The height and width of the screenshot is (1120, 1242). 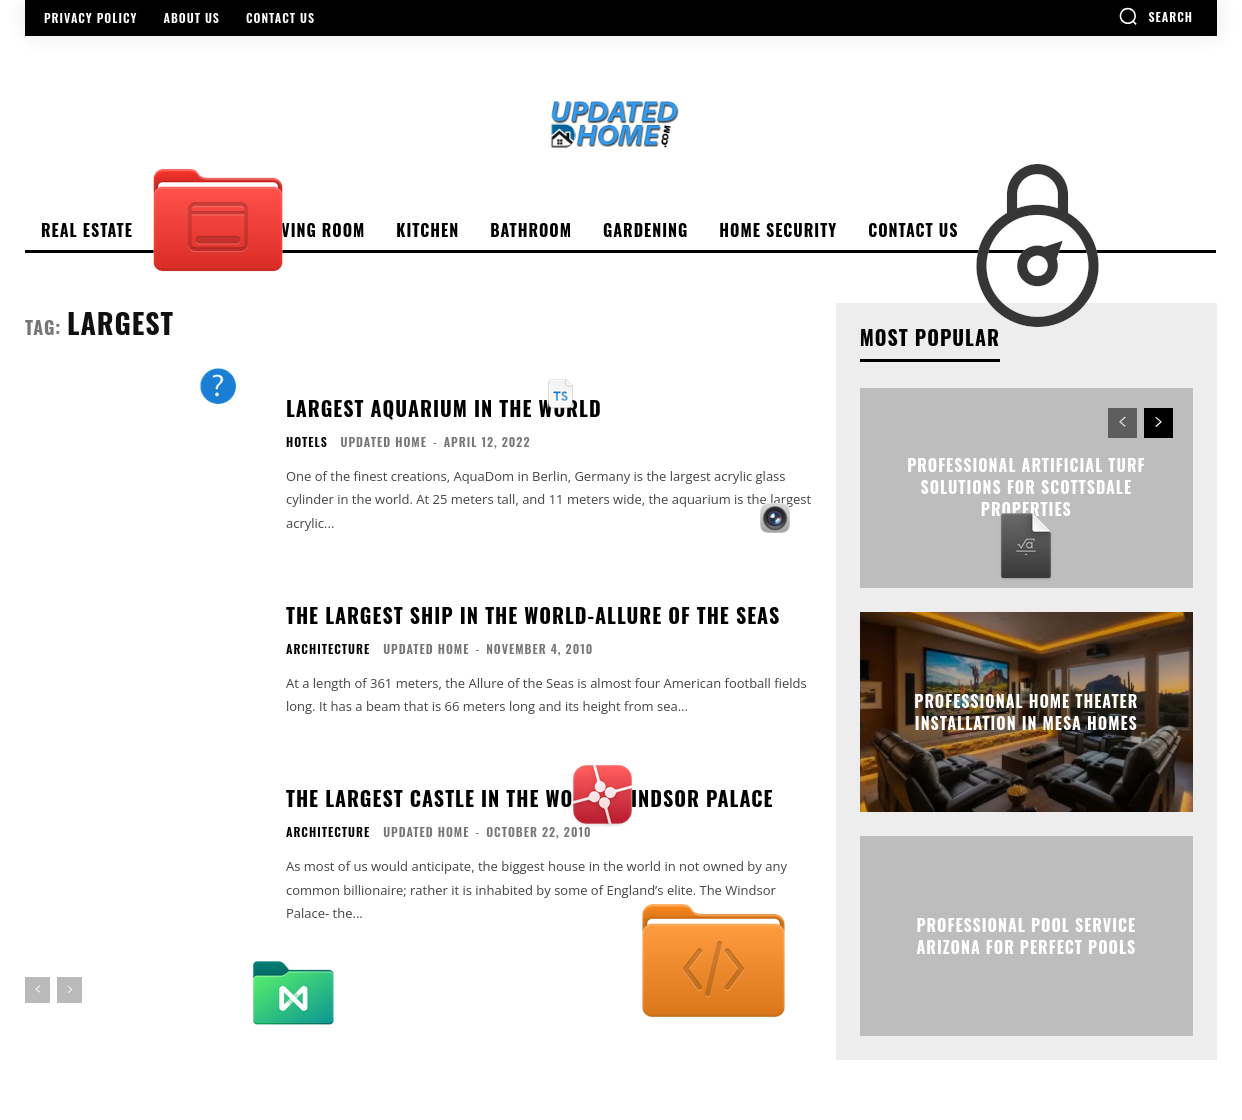 I want to click on open desktop folder, so click(x=218, y=220).